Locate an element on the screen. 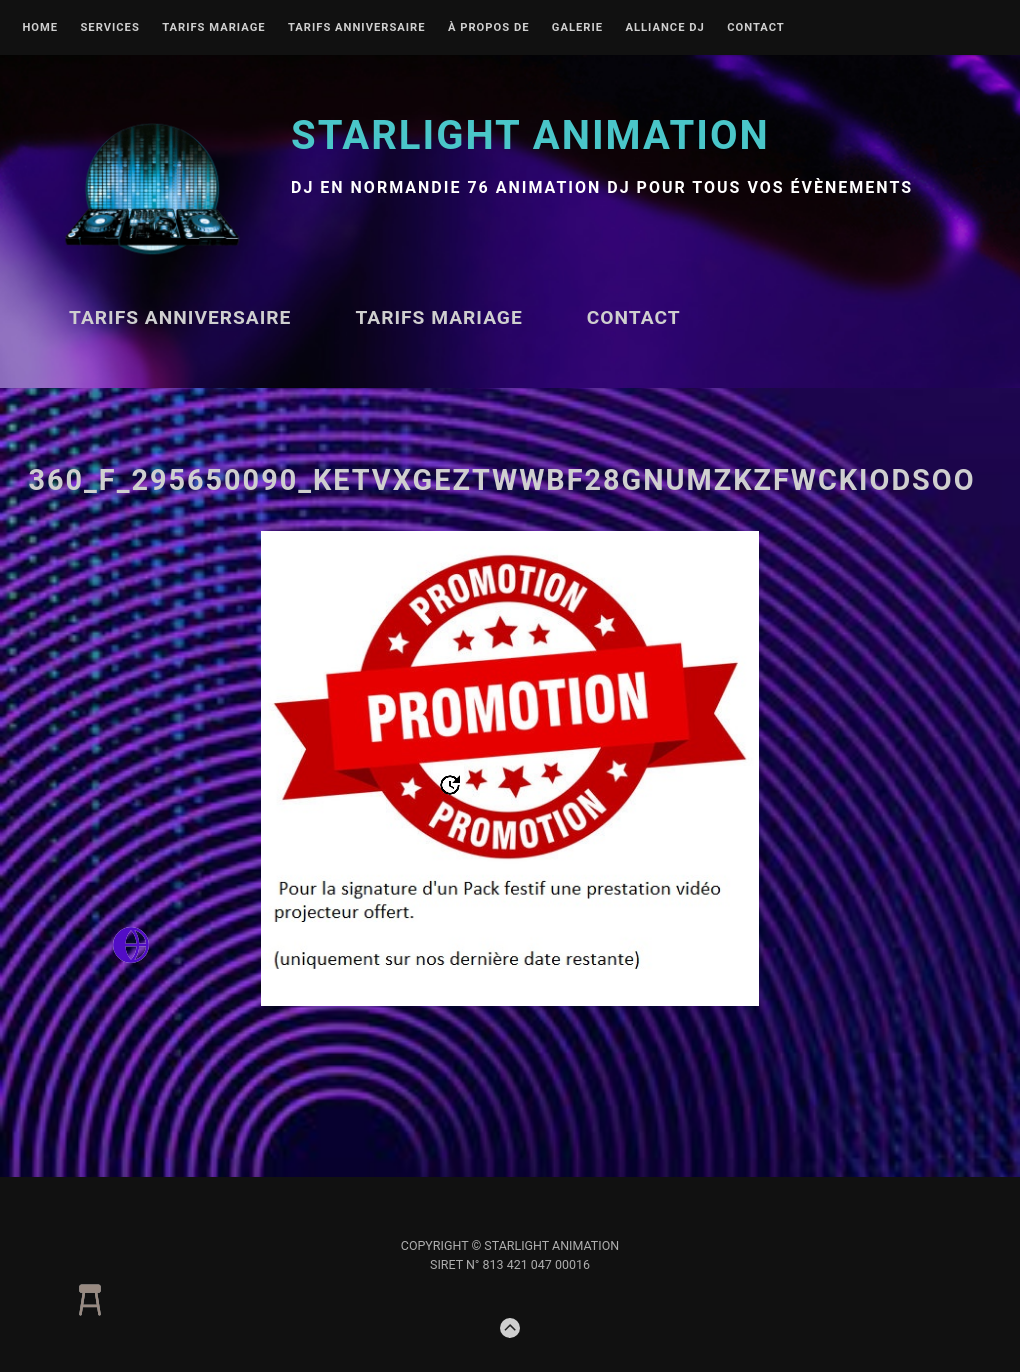  switch to global or worldwide view is located at coordinates (131, 945).